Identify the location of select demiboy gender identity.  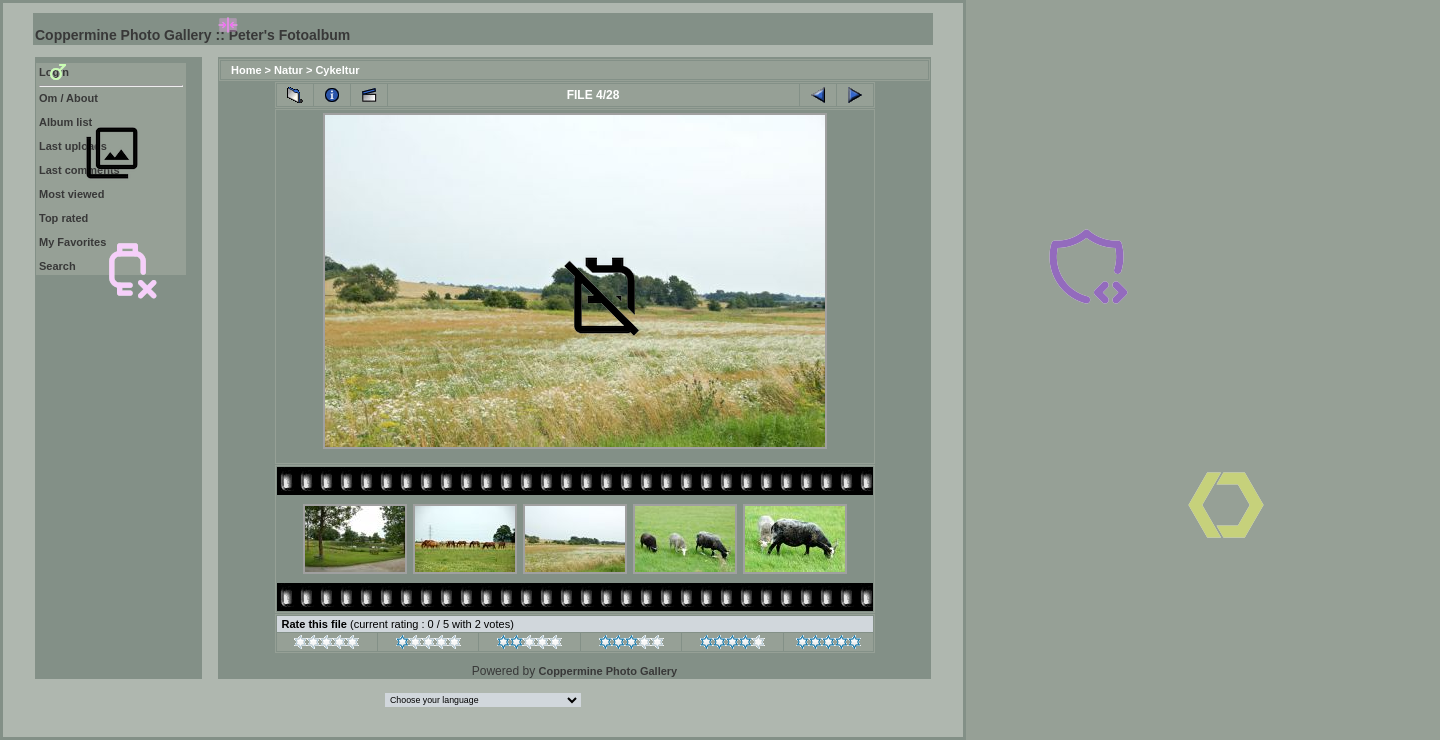
(58, 72).